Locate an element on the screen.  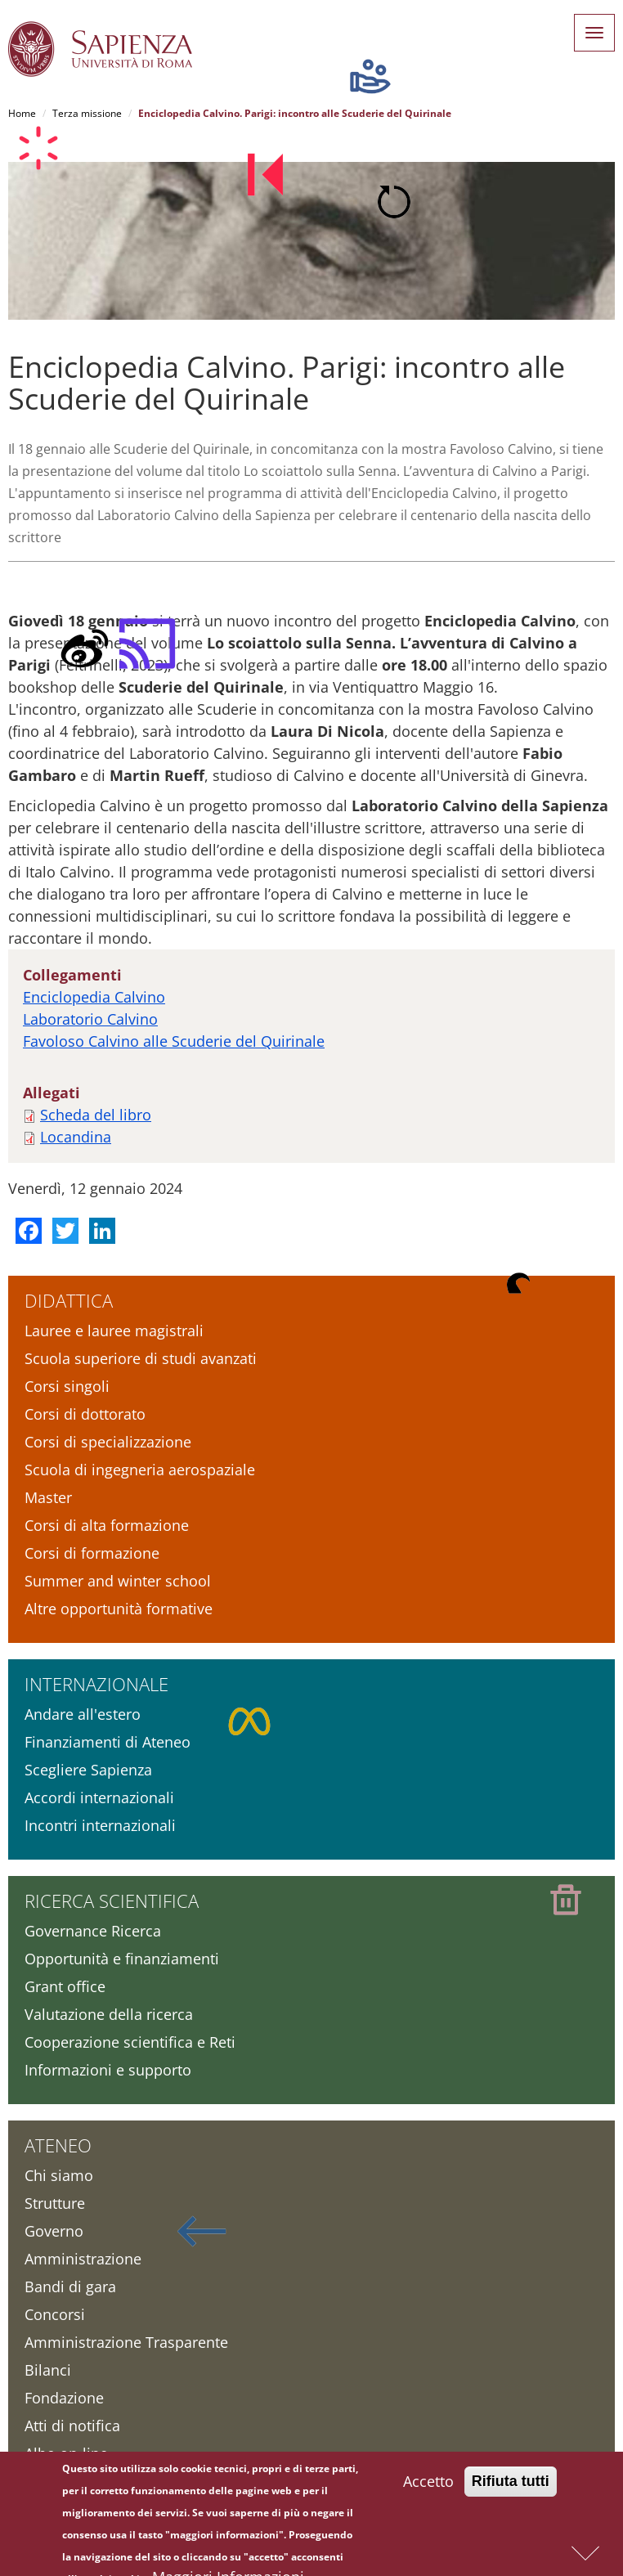
loading content in progress is located at coordinates (38, 148).